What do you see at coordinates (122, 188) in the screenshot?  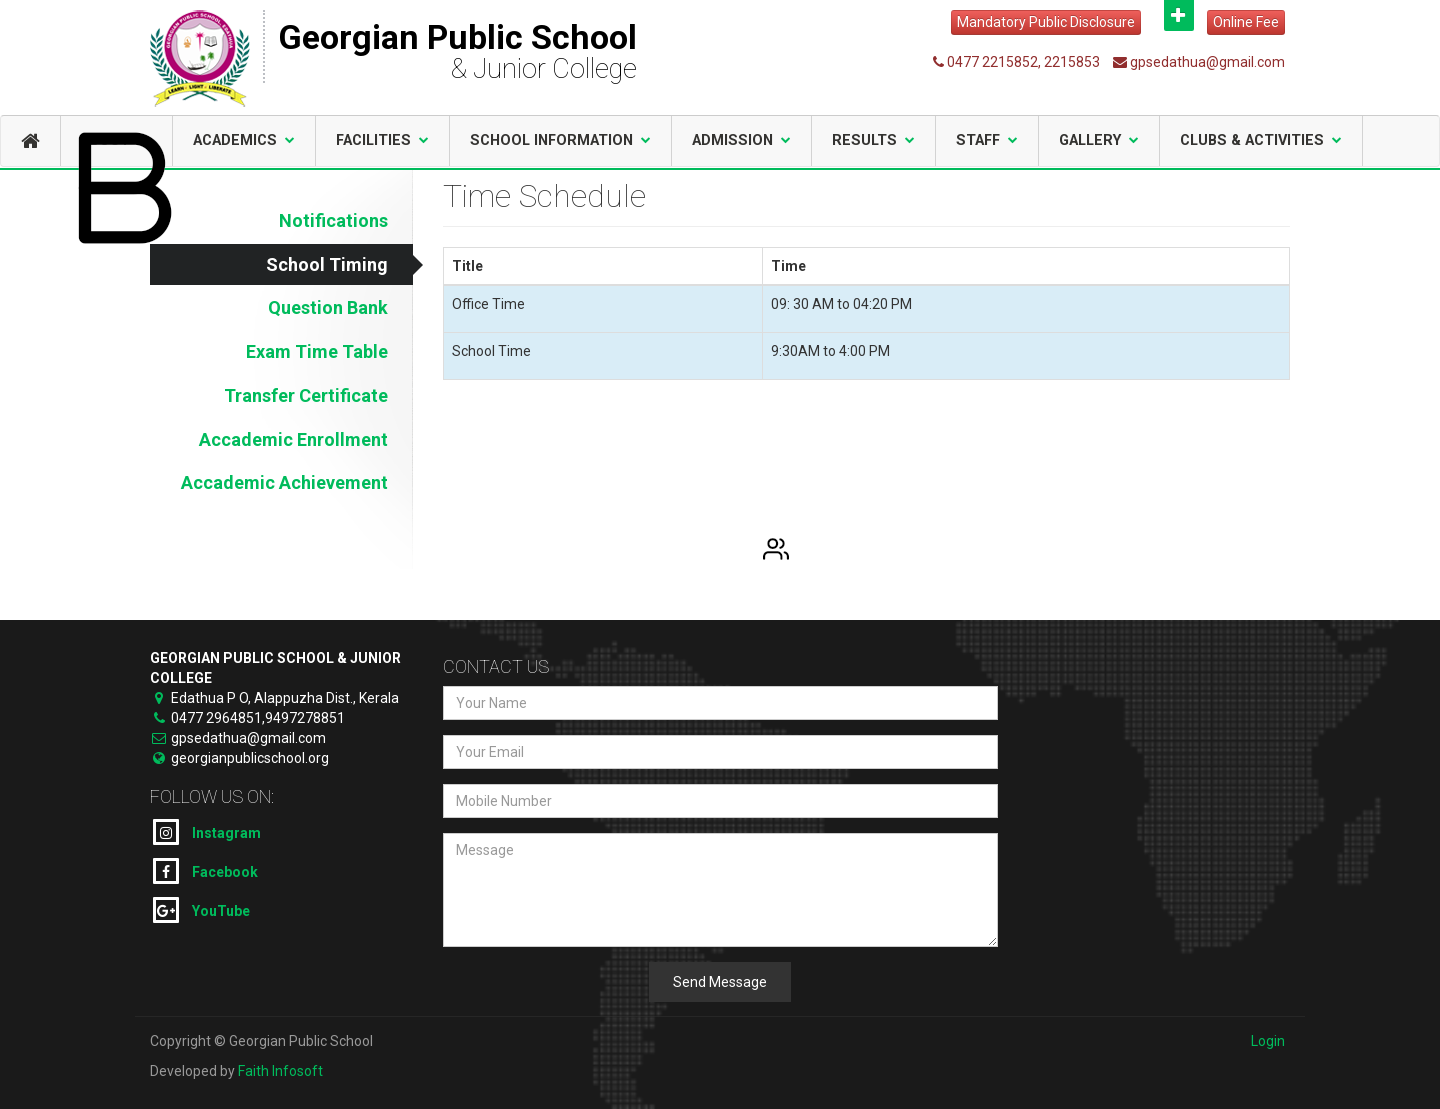 I see `apply bold formatting to selected text` at bounding box center [122, 188].